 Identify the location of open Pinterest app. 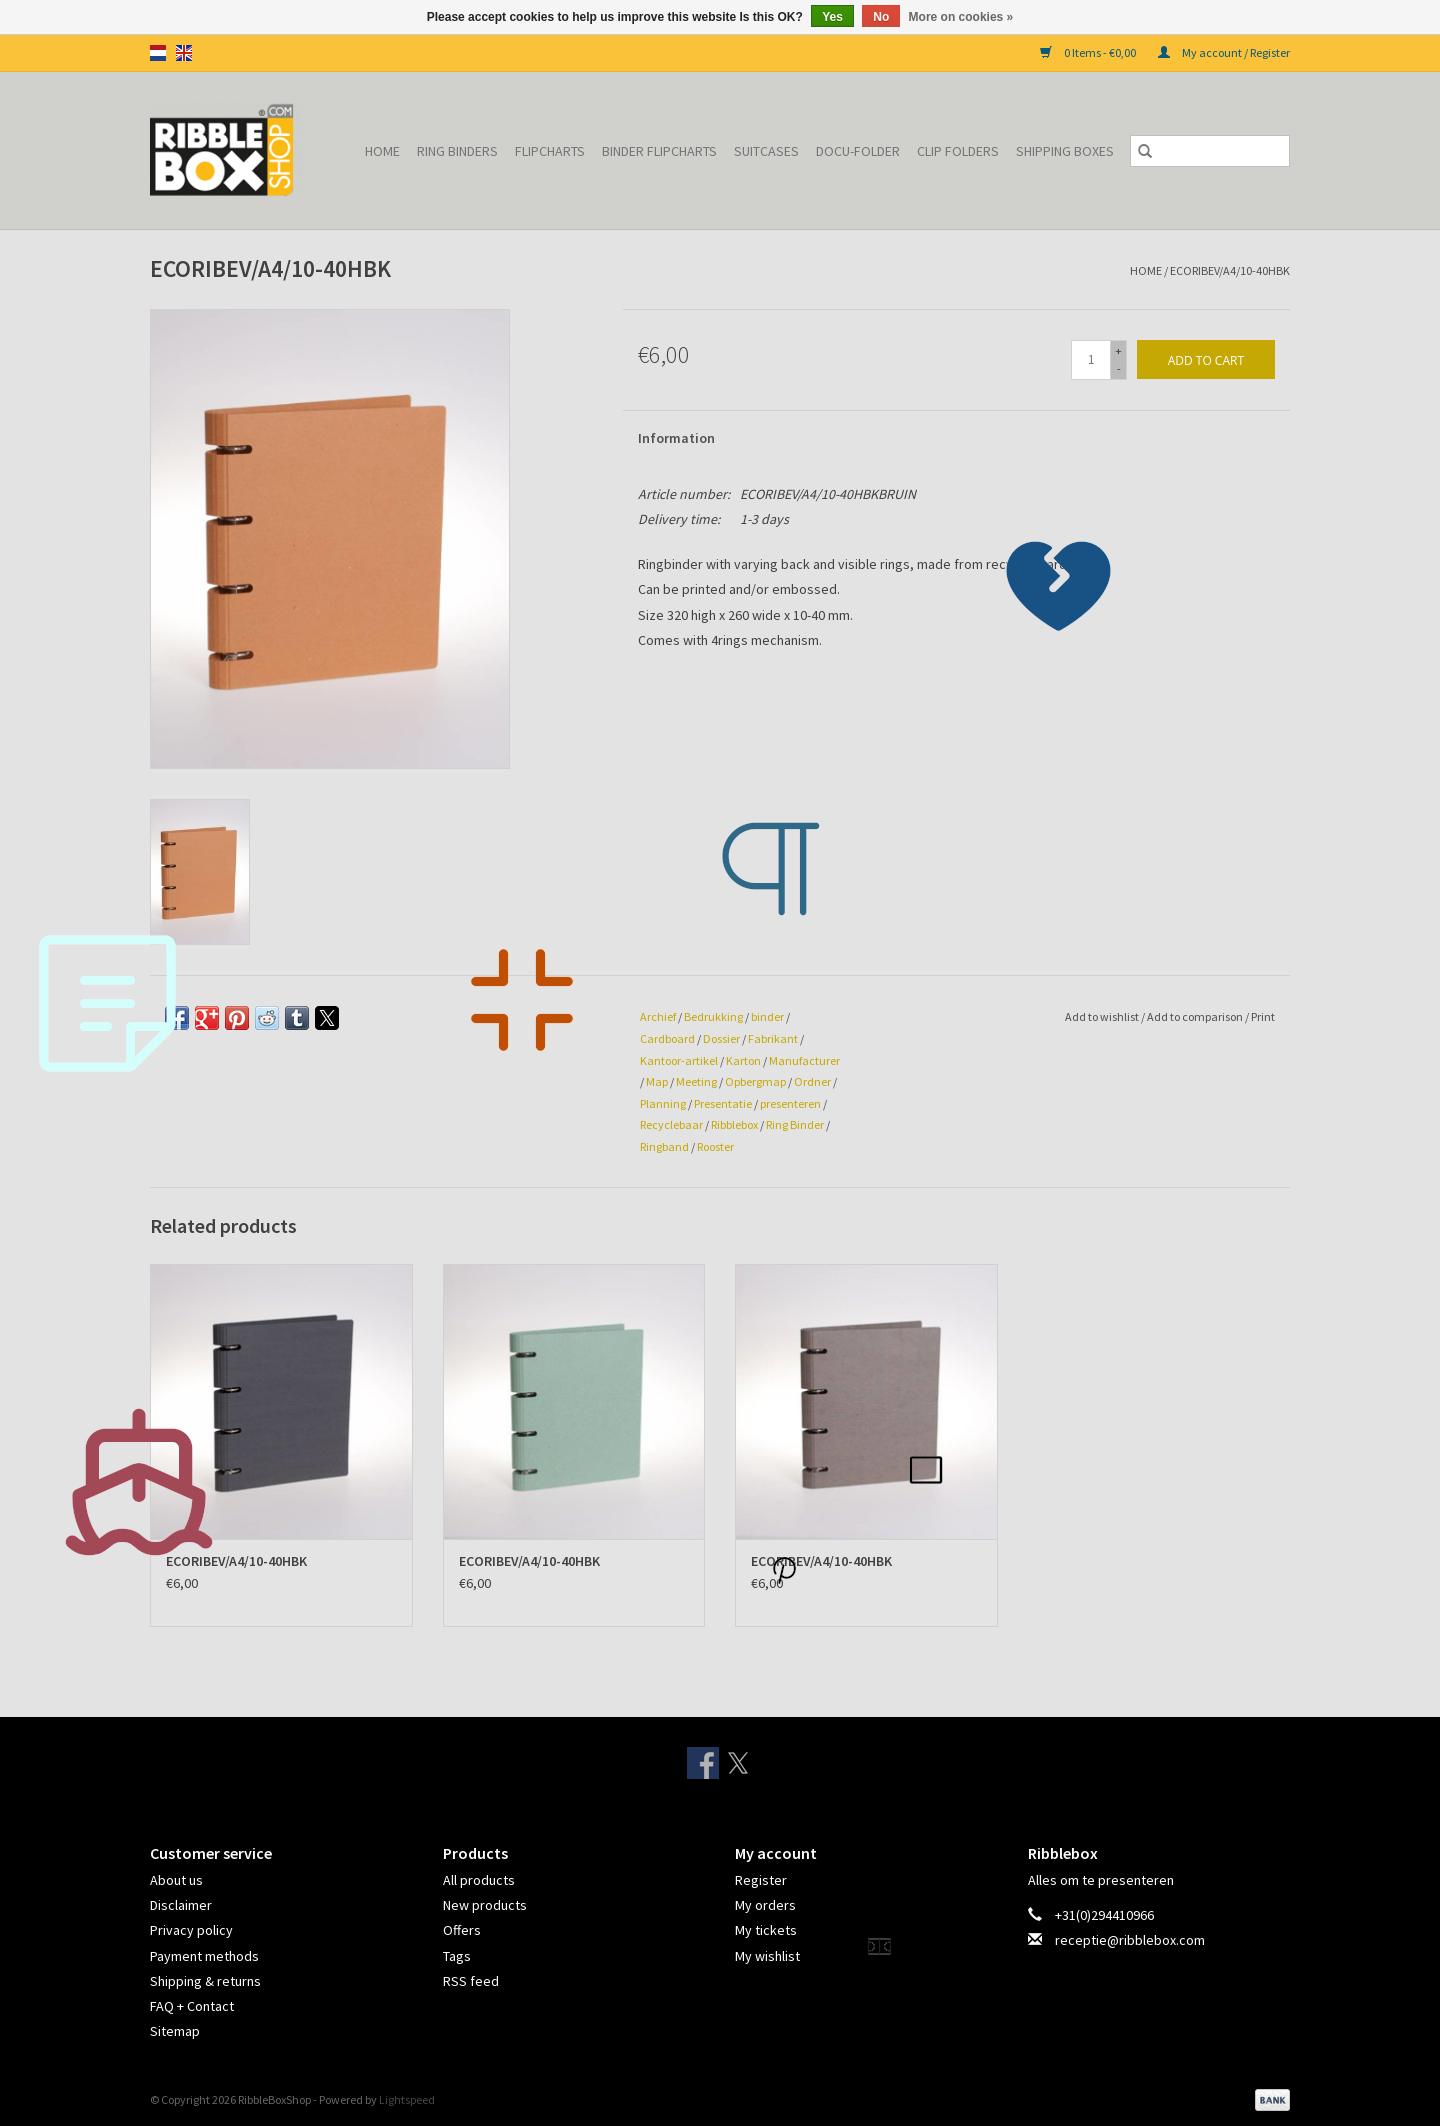
(783, 1570).